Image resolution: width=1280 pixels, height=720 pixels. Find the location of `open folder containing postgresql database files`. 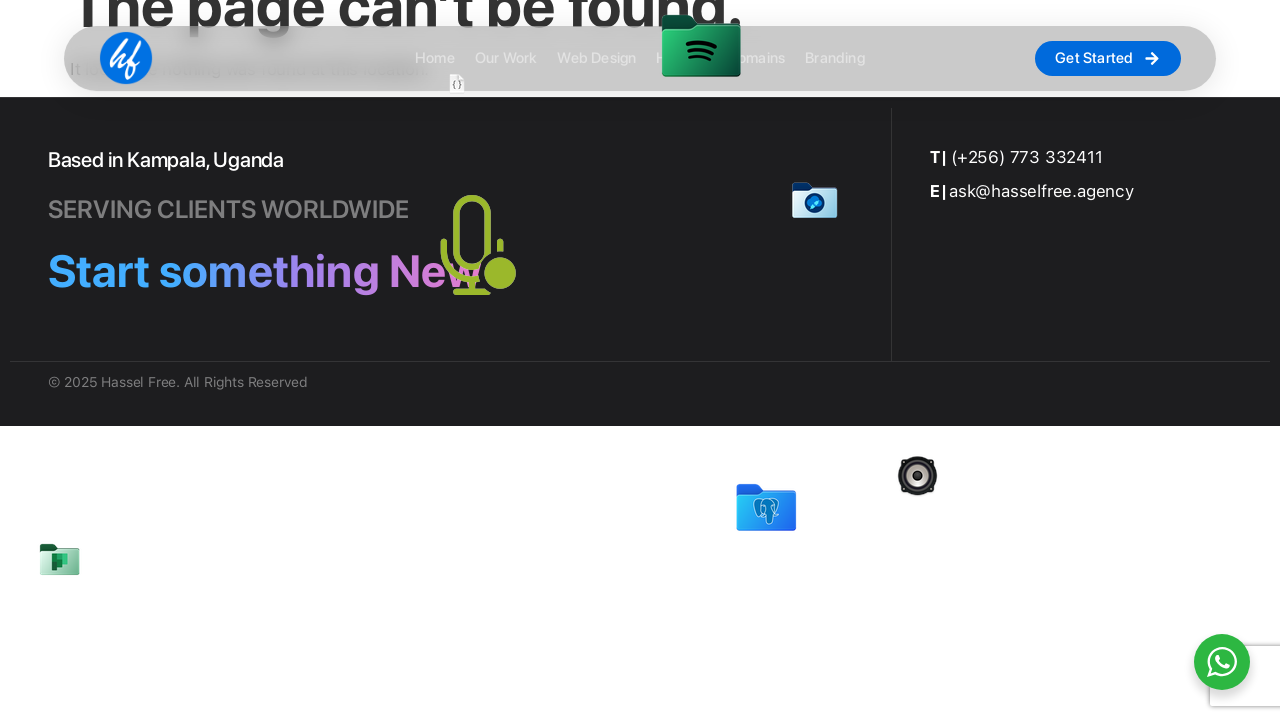

open folder containing postgresql database files is located at coordinates (766, 509).